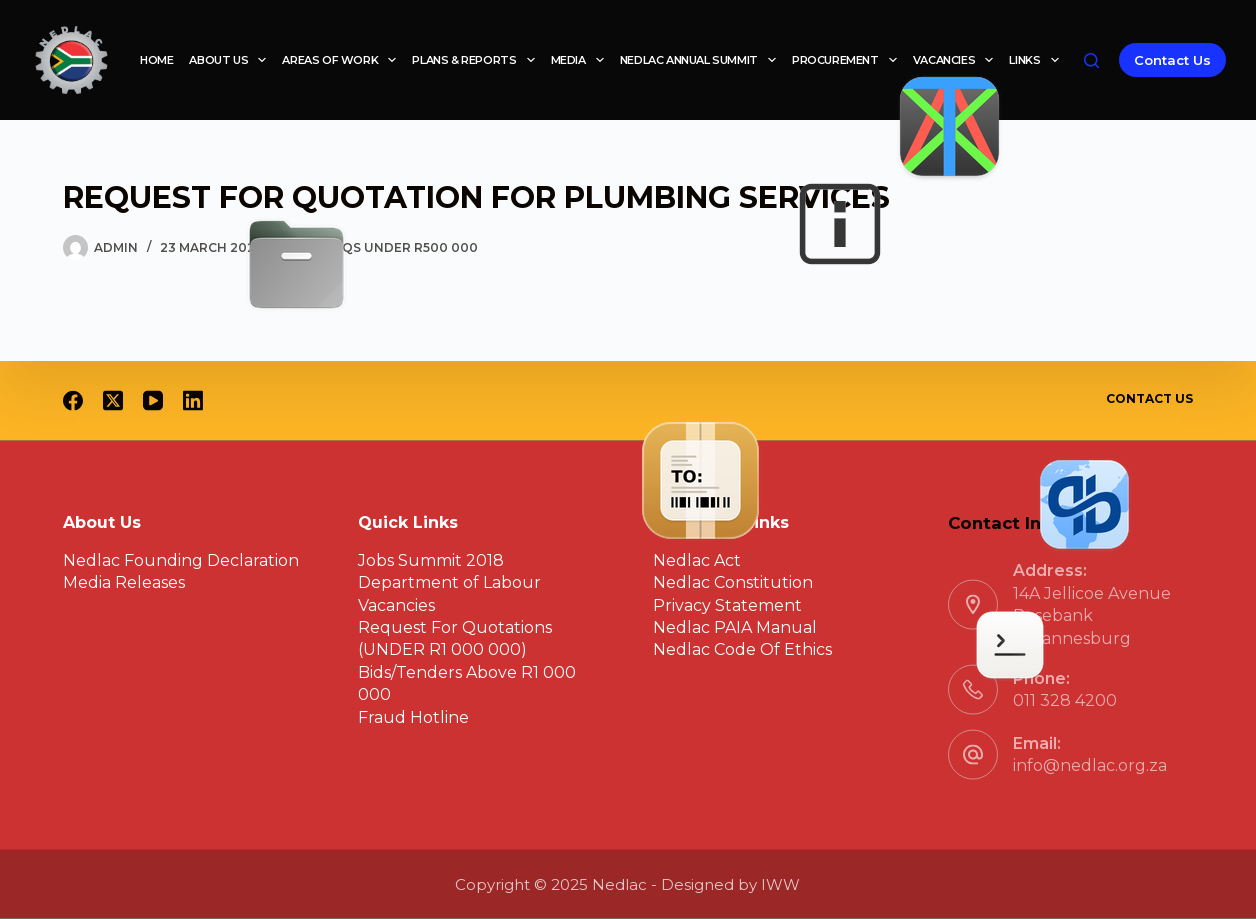  What do you see at coordinates (1010, 645) in the screenshot?
I see `open terminal or command line interface` at bounding box center [1010, 645].